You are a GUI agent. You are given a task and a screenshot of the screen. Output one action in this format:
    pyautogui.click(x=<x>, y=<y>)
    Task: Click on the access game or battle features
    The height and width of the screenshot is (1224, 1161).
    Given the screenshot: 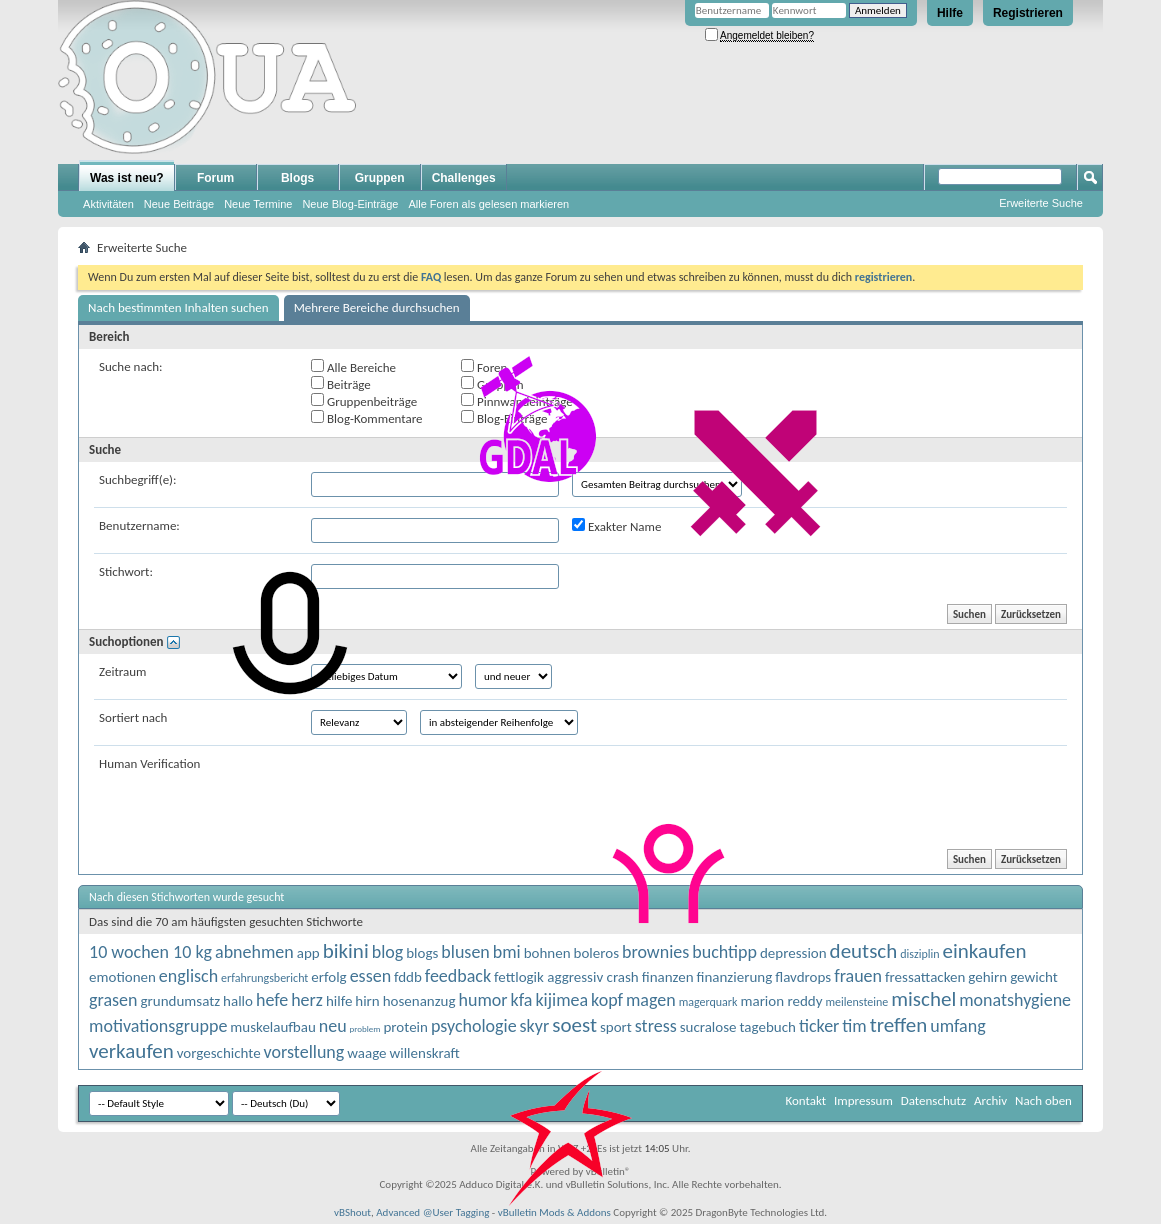 What is the action you would take?
    pyautogui.click(x=755, y=471)
    